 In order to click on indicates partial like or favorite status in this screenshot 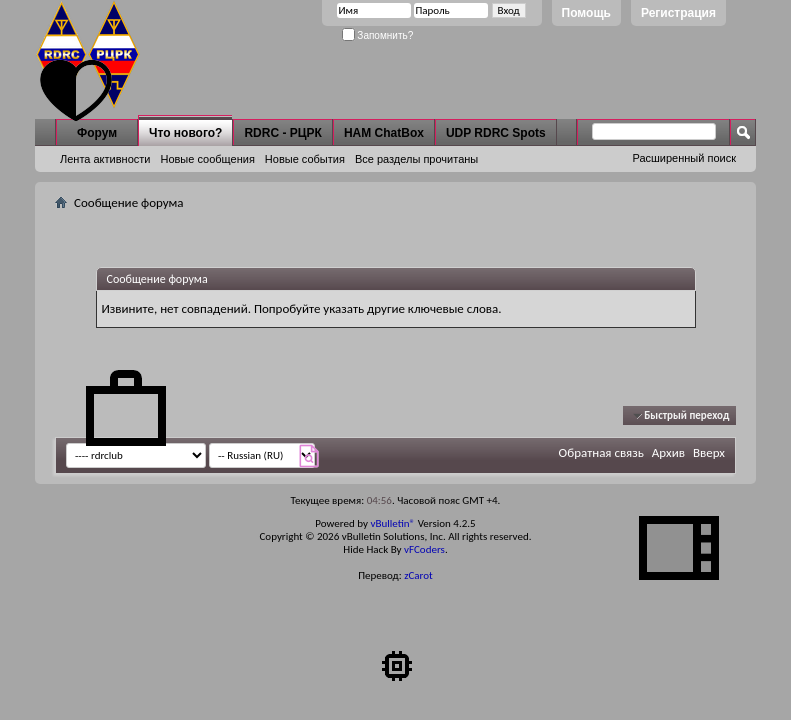, I will do `click(76, 88)`.